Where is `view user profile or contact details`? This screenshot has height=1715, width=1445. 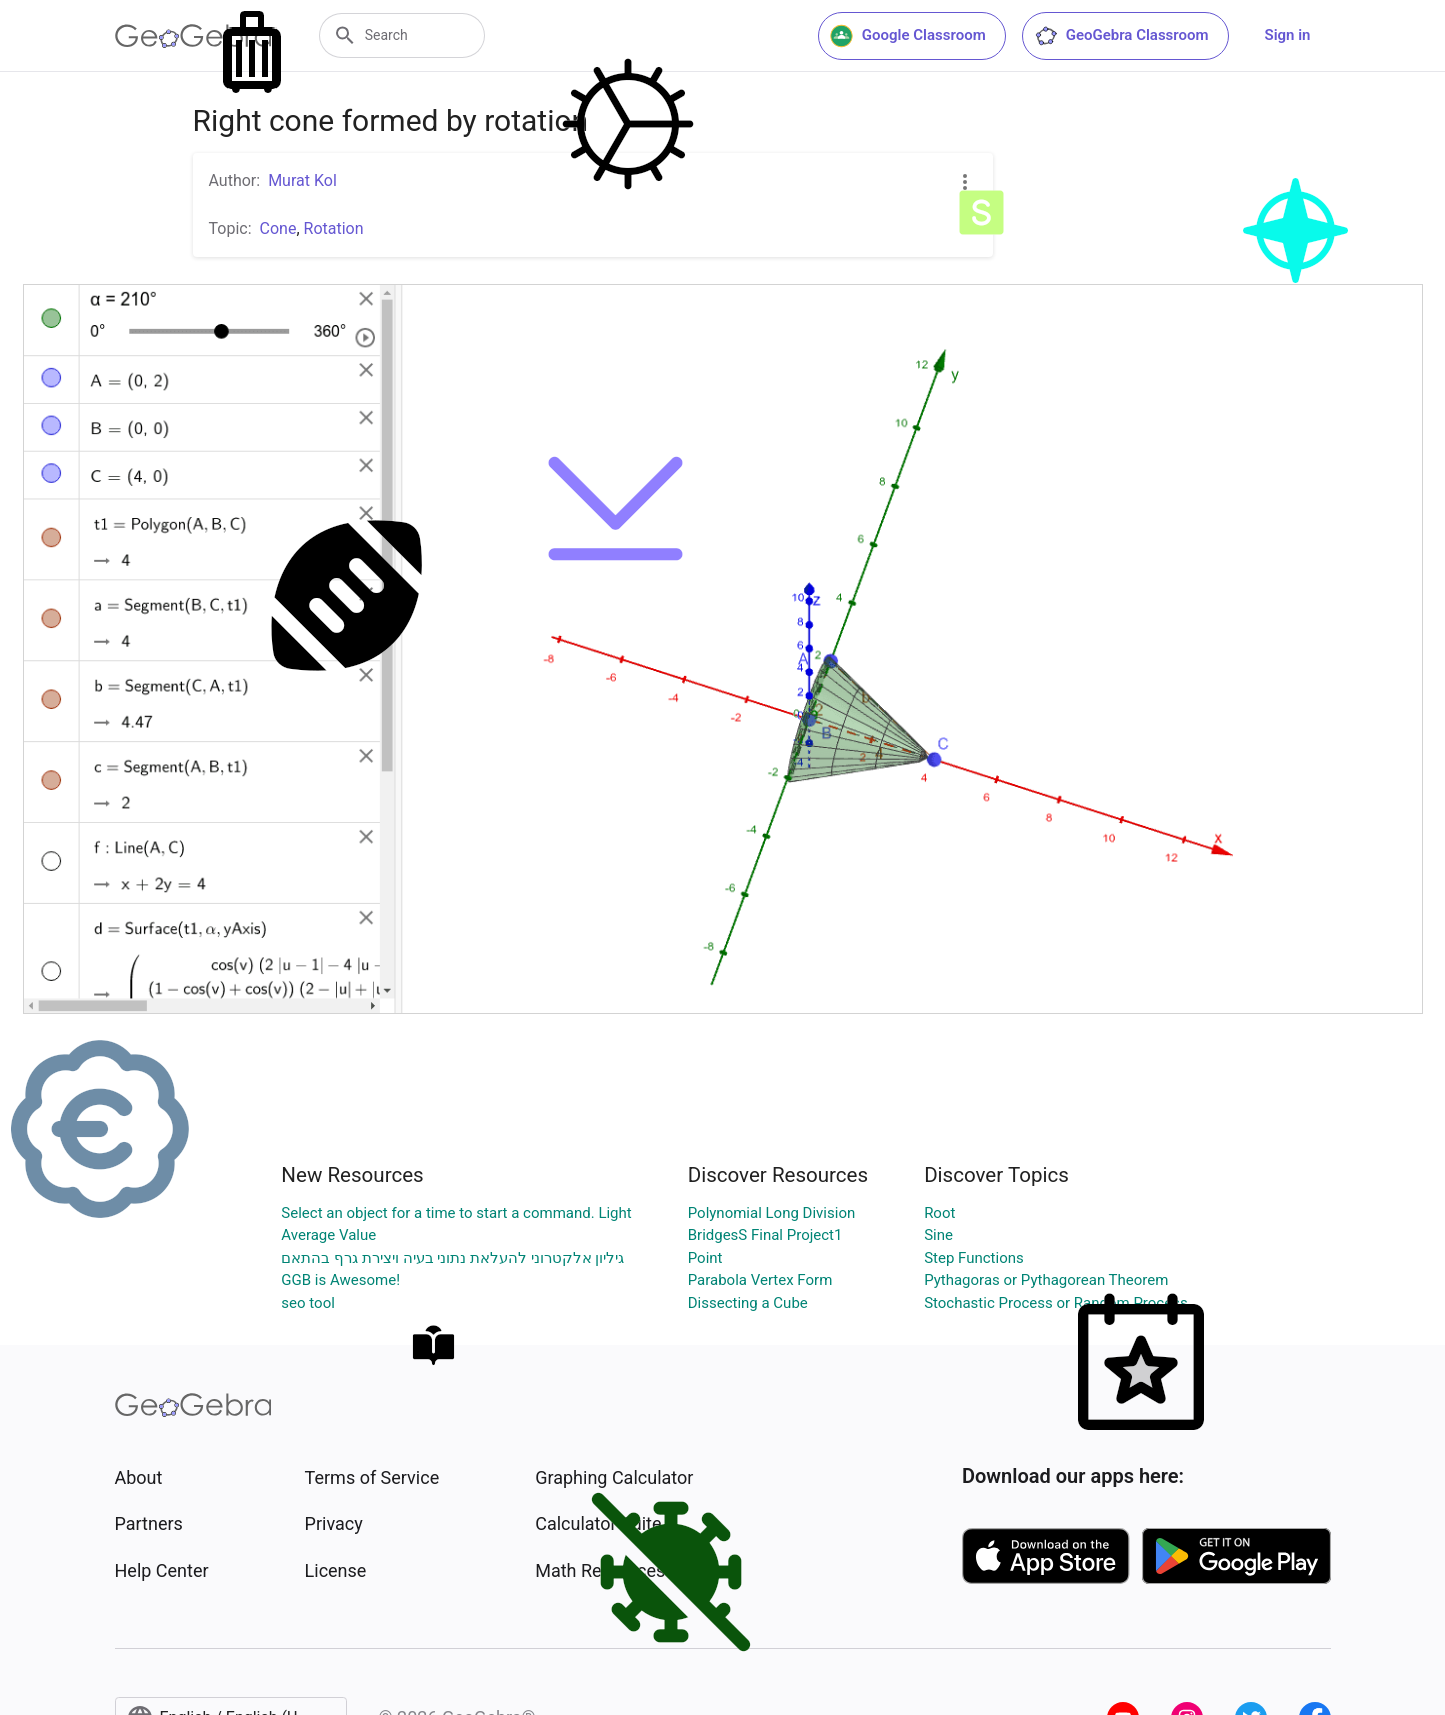 view user profile or contact details is located at coordinates (433, 1344).